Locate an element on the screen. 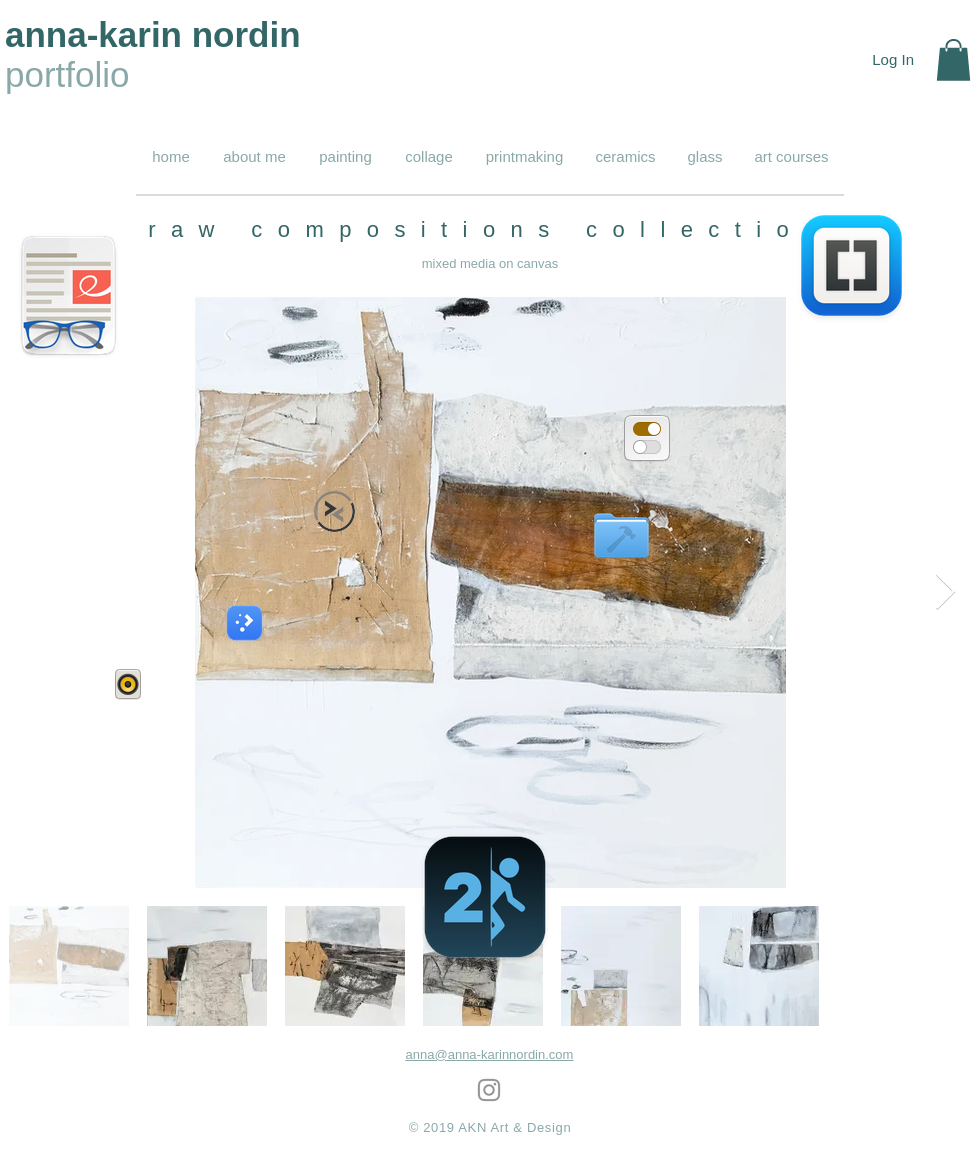 Image resolution: width=980 pixels, height=1149 pixels. launch portal 2 game is located at coordinates (485, 897).